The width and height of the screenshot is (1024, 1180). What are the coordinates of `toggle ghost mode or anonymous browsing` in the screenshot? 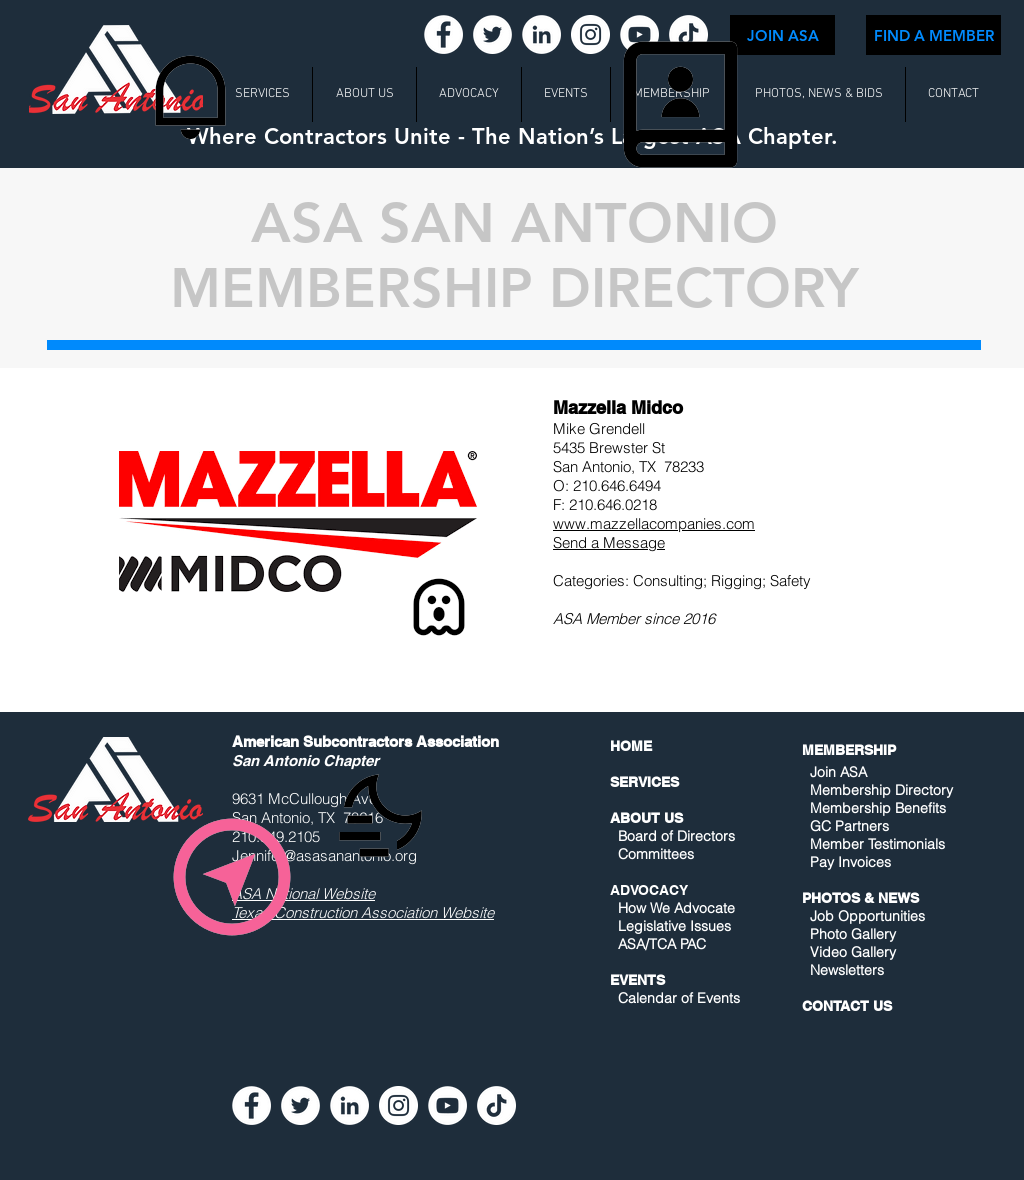 It's located at (439, 607).